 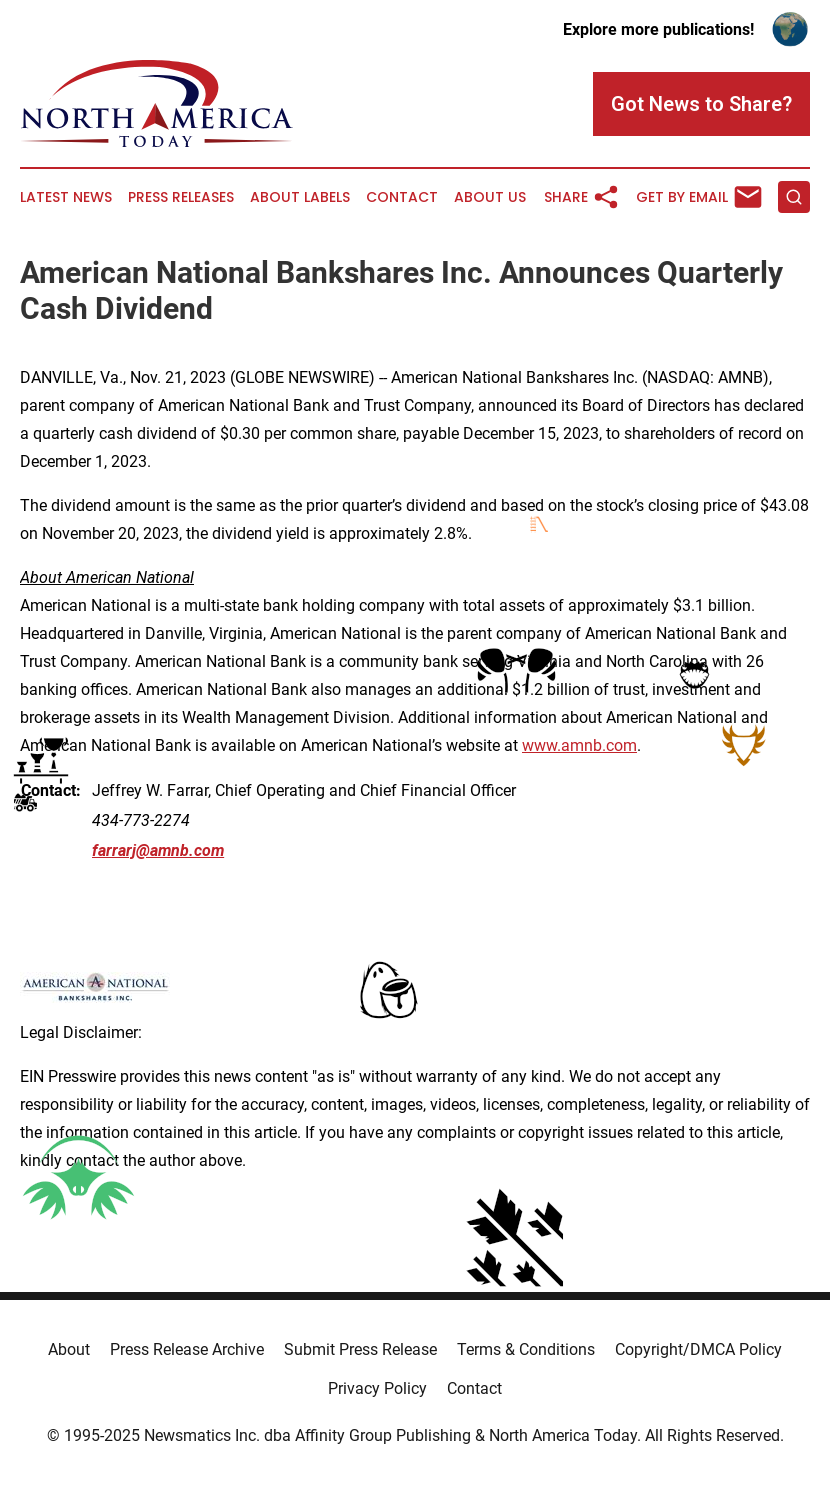 What do you see at coordinates (514, 1237) in the screenshot?
I see `launch multiple projectiles or arrows` at bounding box center [514, 1237].